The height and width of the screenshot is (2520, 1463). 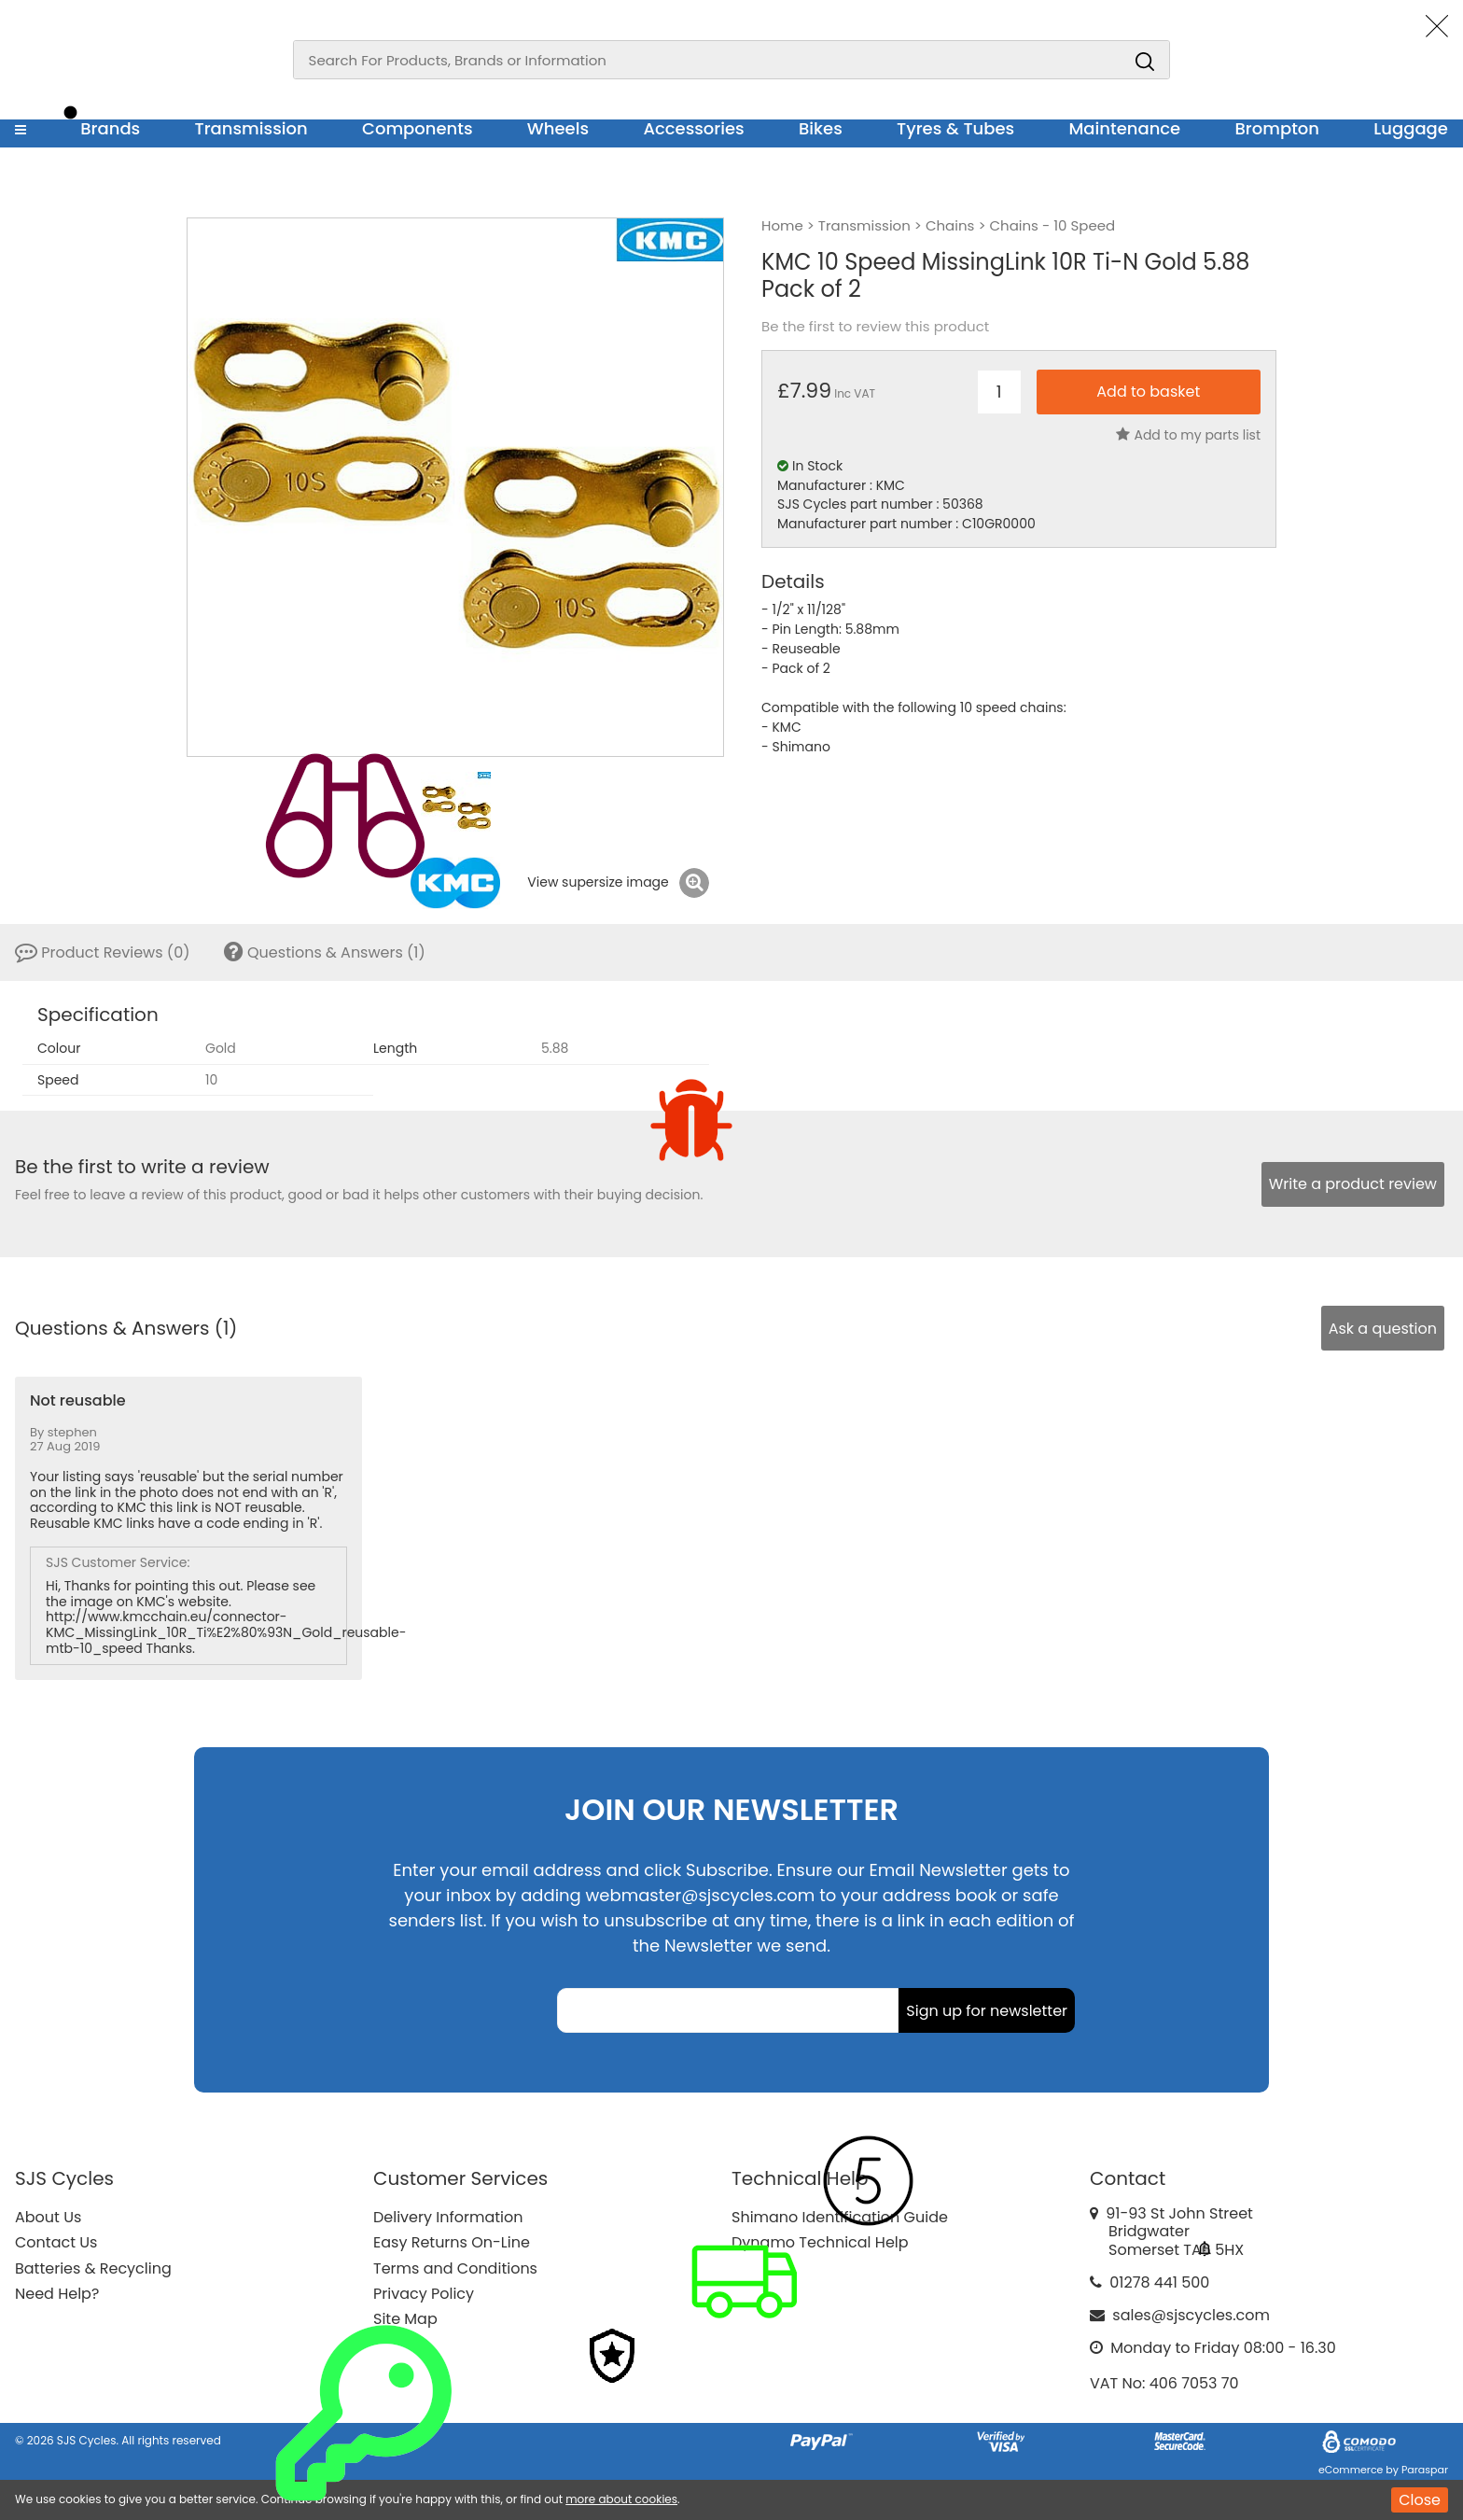 I want to click on contact local police or emergency services, so click(x=612, y=2356).